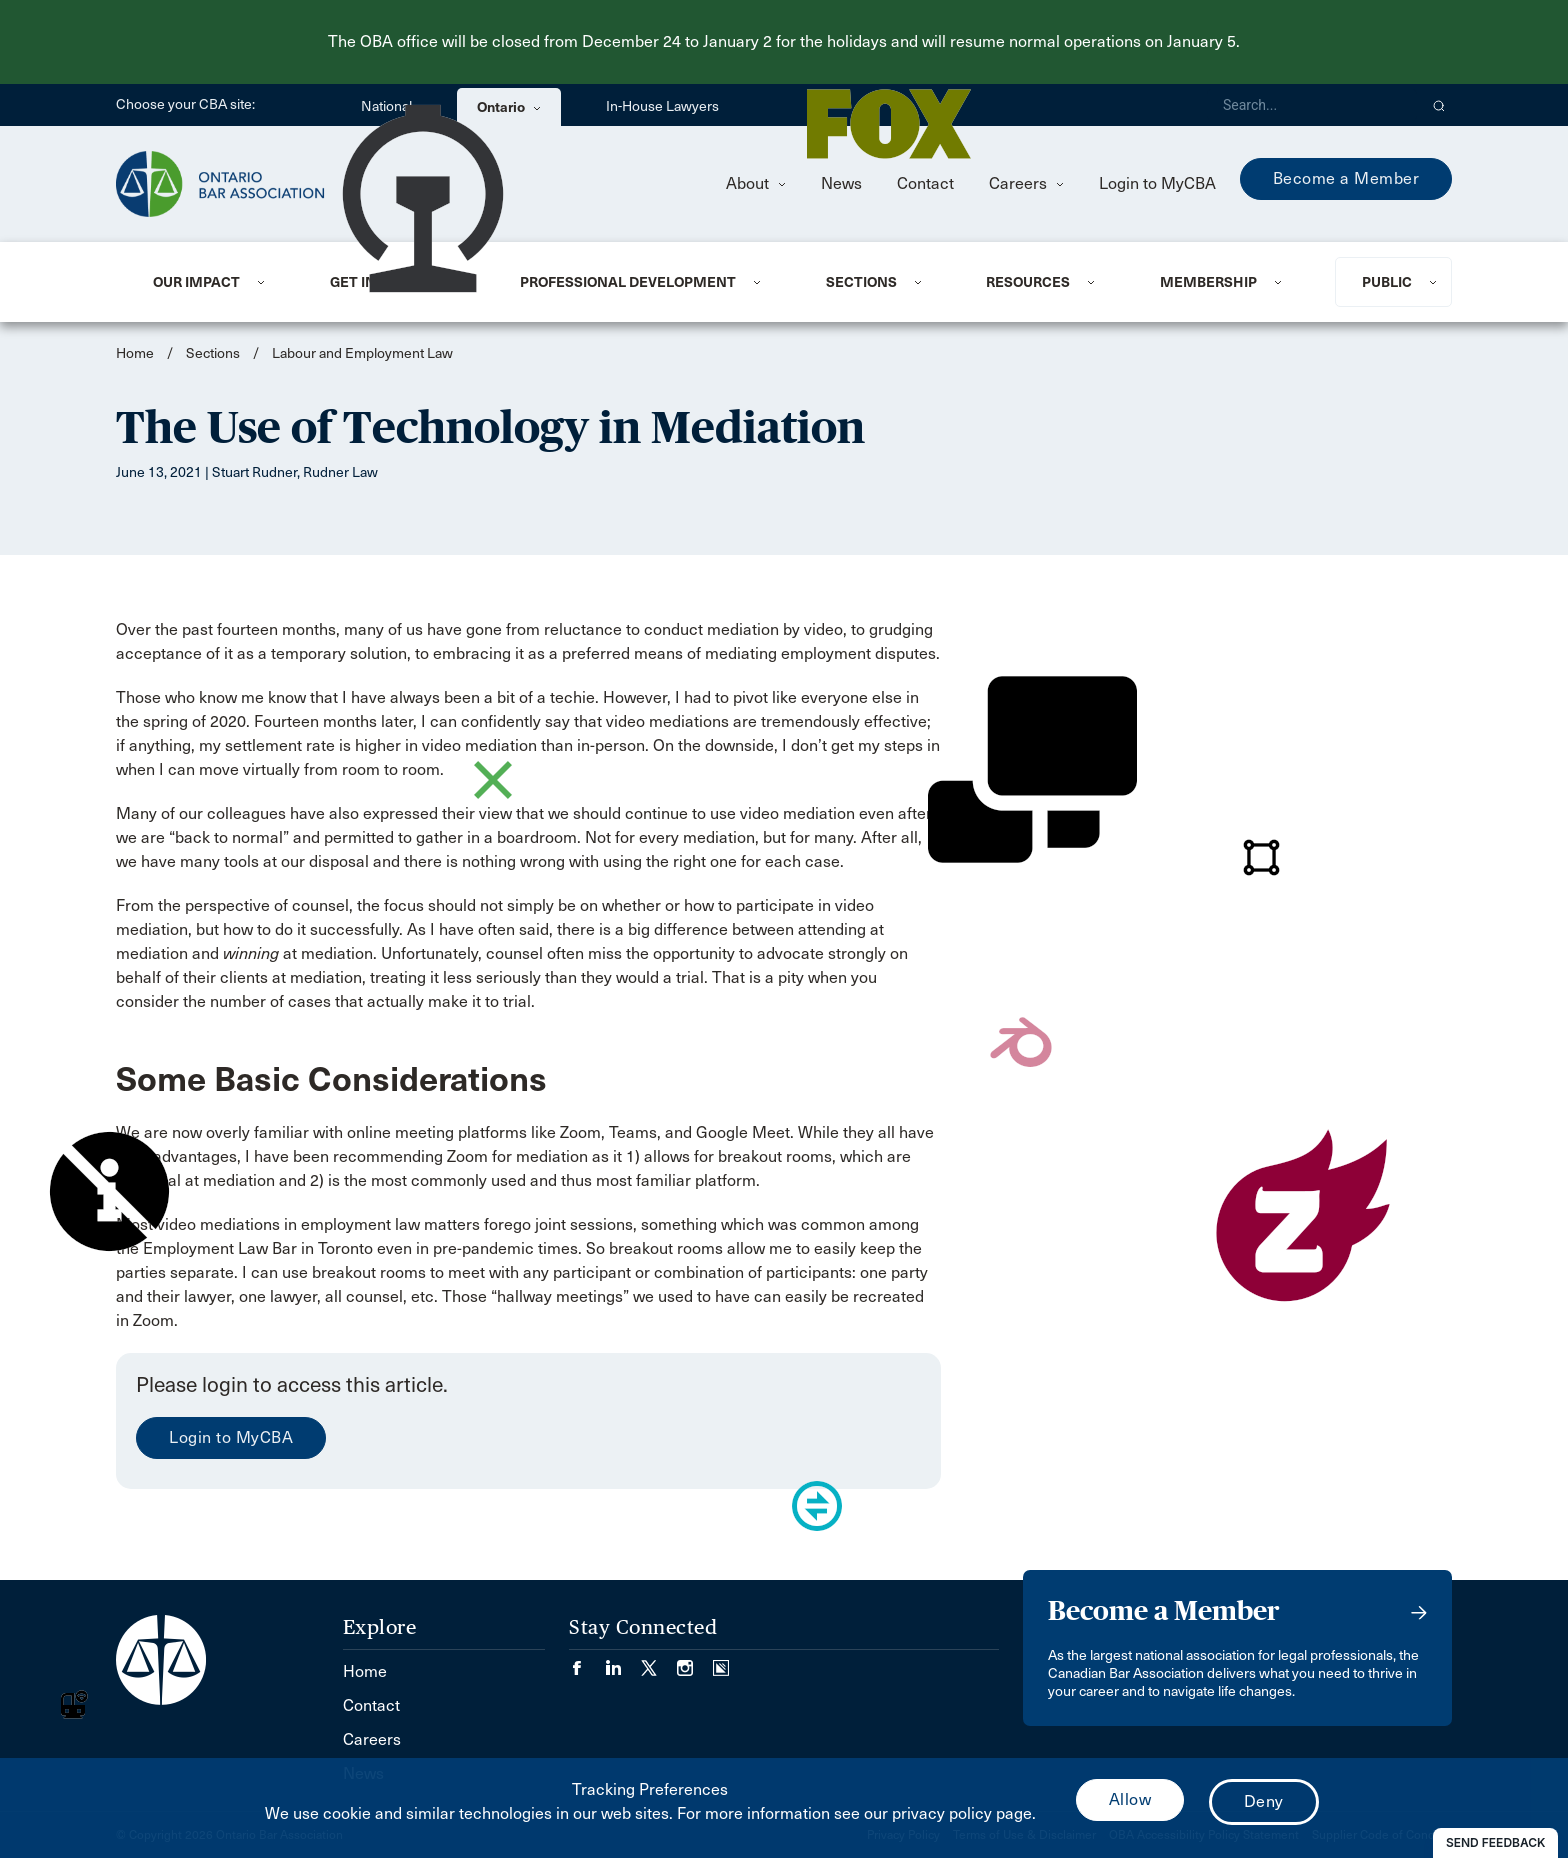  I want to click on close the current window or dialog, so click(493, 780).